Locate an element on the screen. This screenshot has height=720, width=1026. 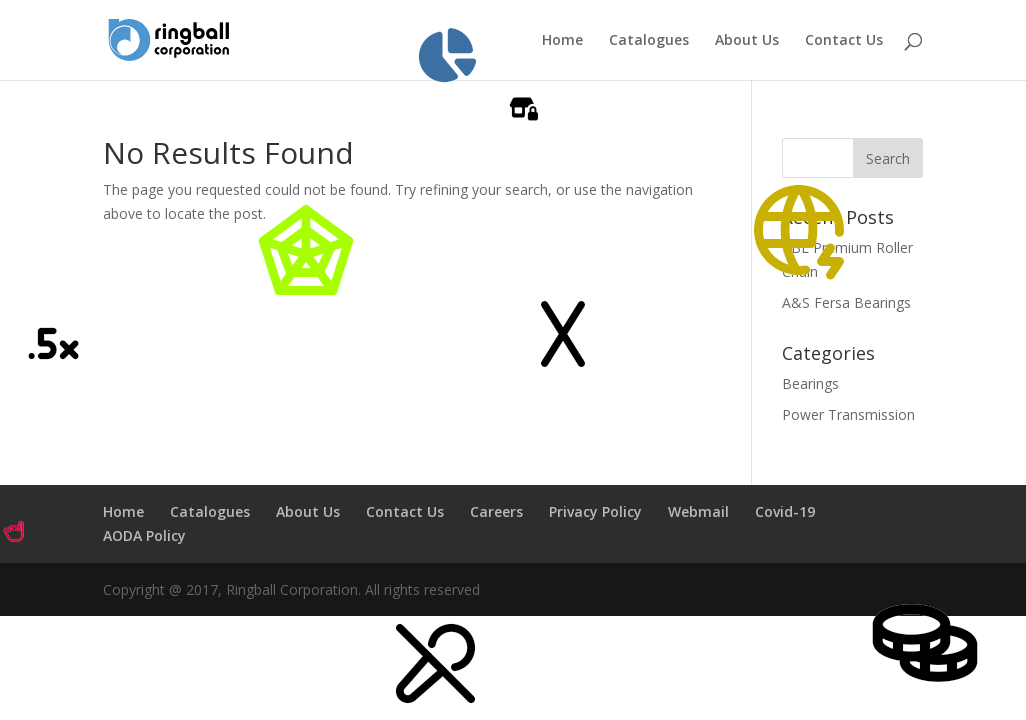
view analytics or statistics is located at coordinates (446, 55).